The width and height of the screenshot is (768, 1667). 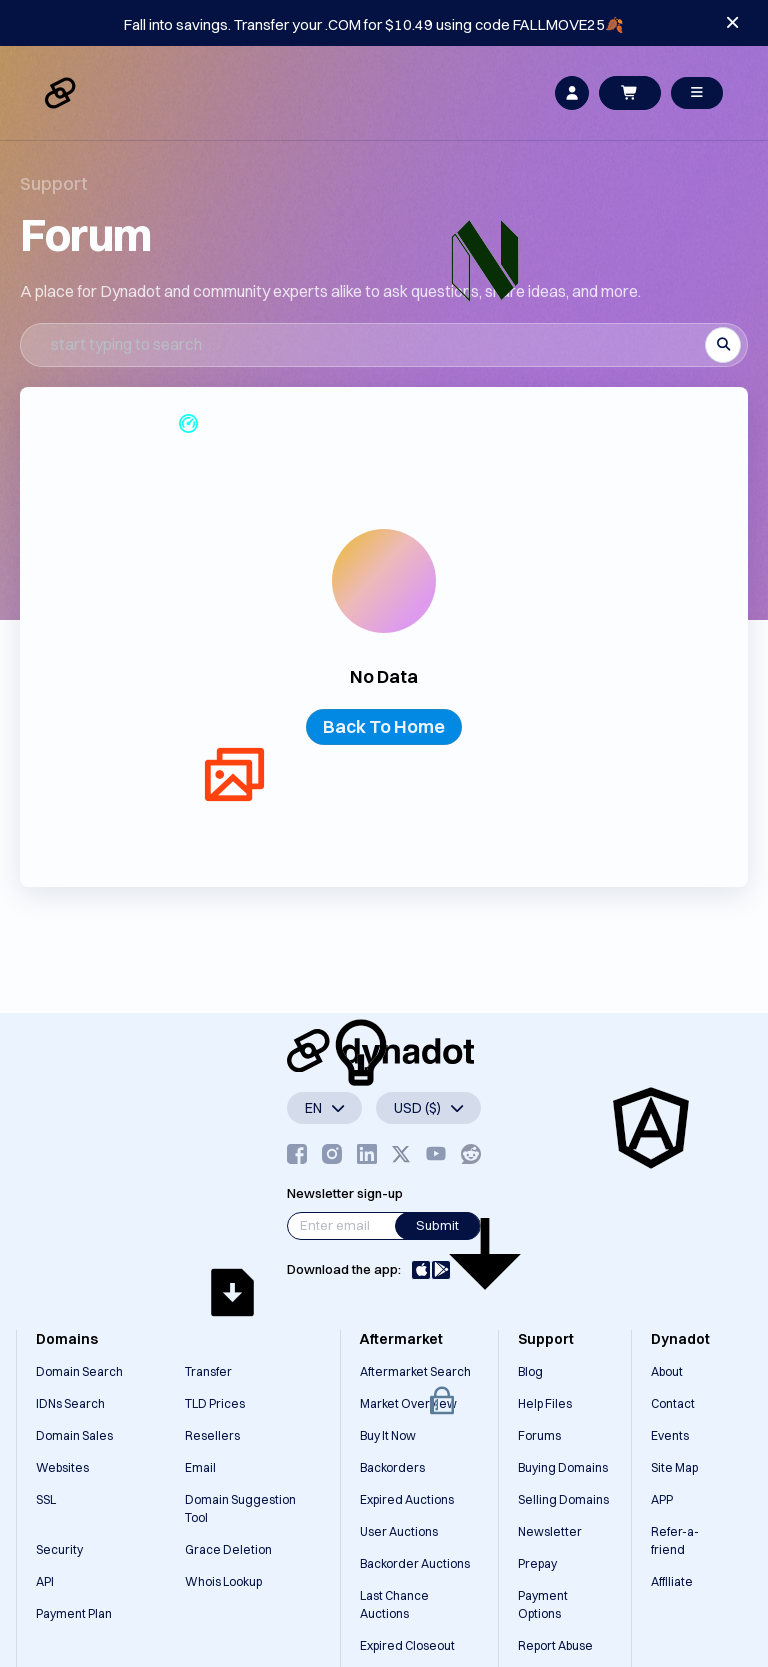 I want to click on download this file, so click(x=232, y=1292).